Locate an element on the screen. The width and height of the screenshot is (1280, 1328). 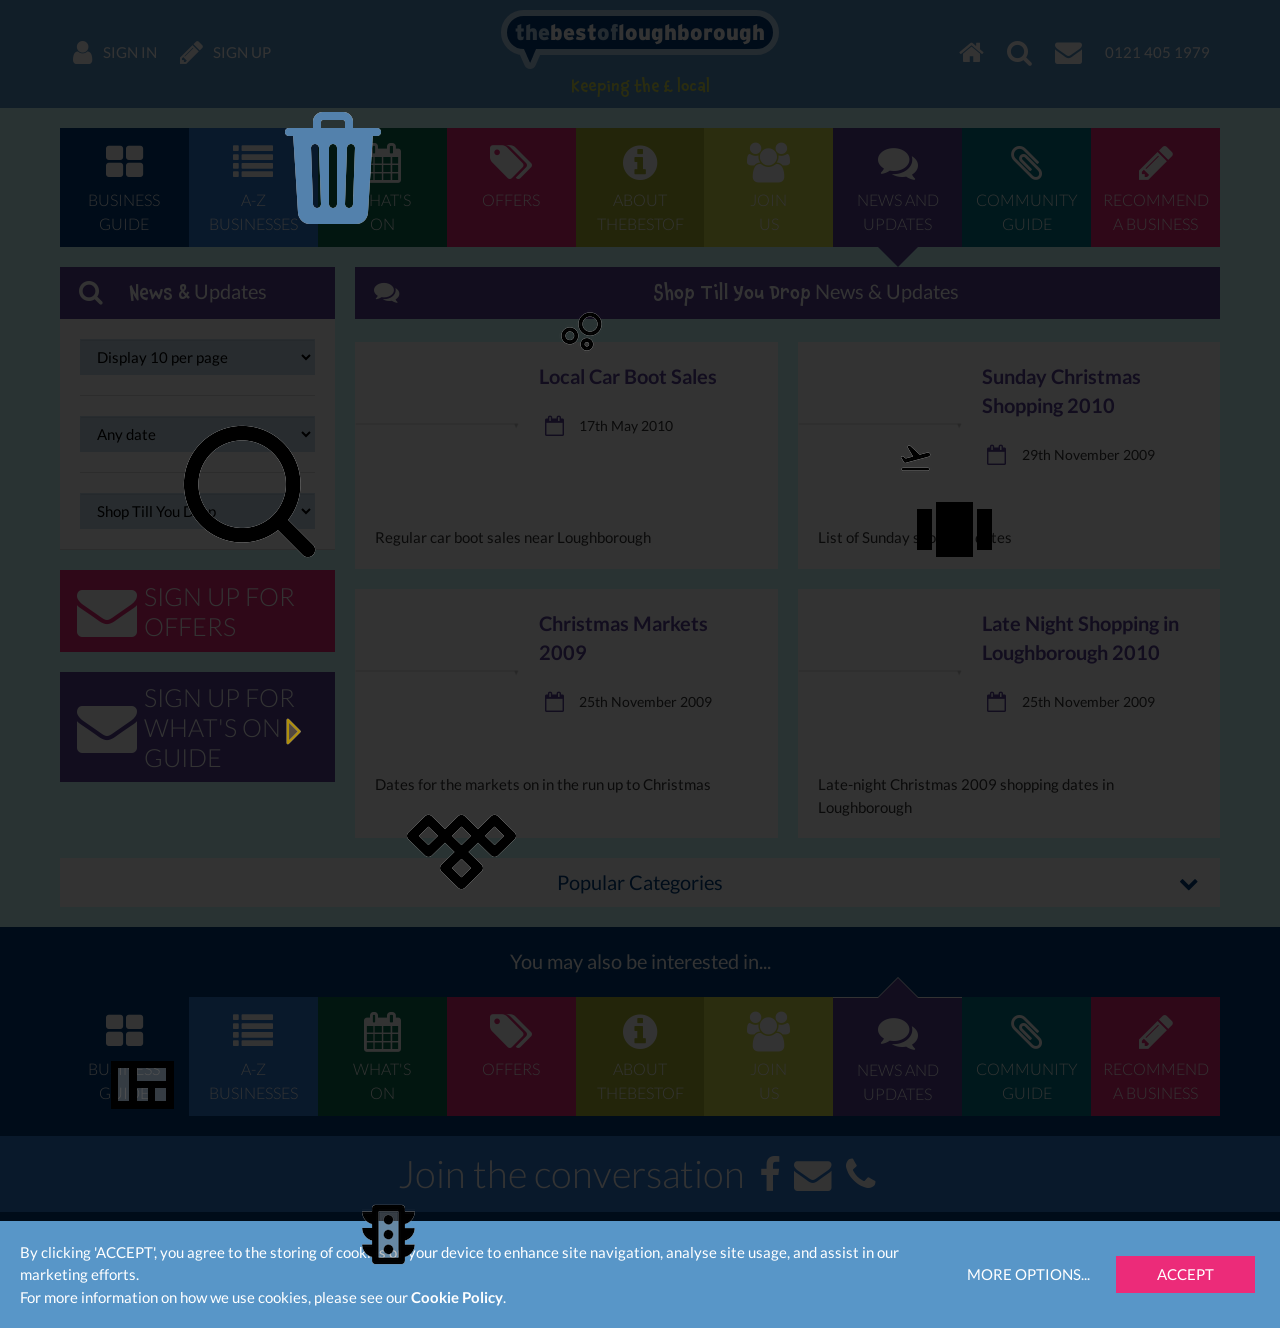
view bubble chart visualization is located at coordinates (580, 331).